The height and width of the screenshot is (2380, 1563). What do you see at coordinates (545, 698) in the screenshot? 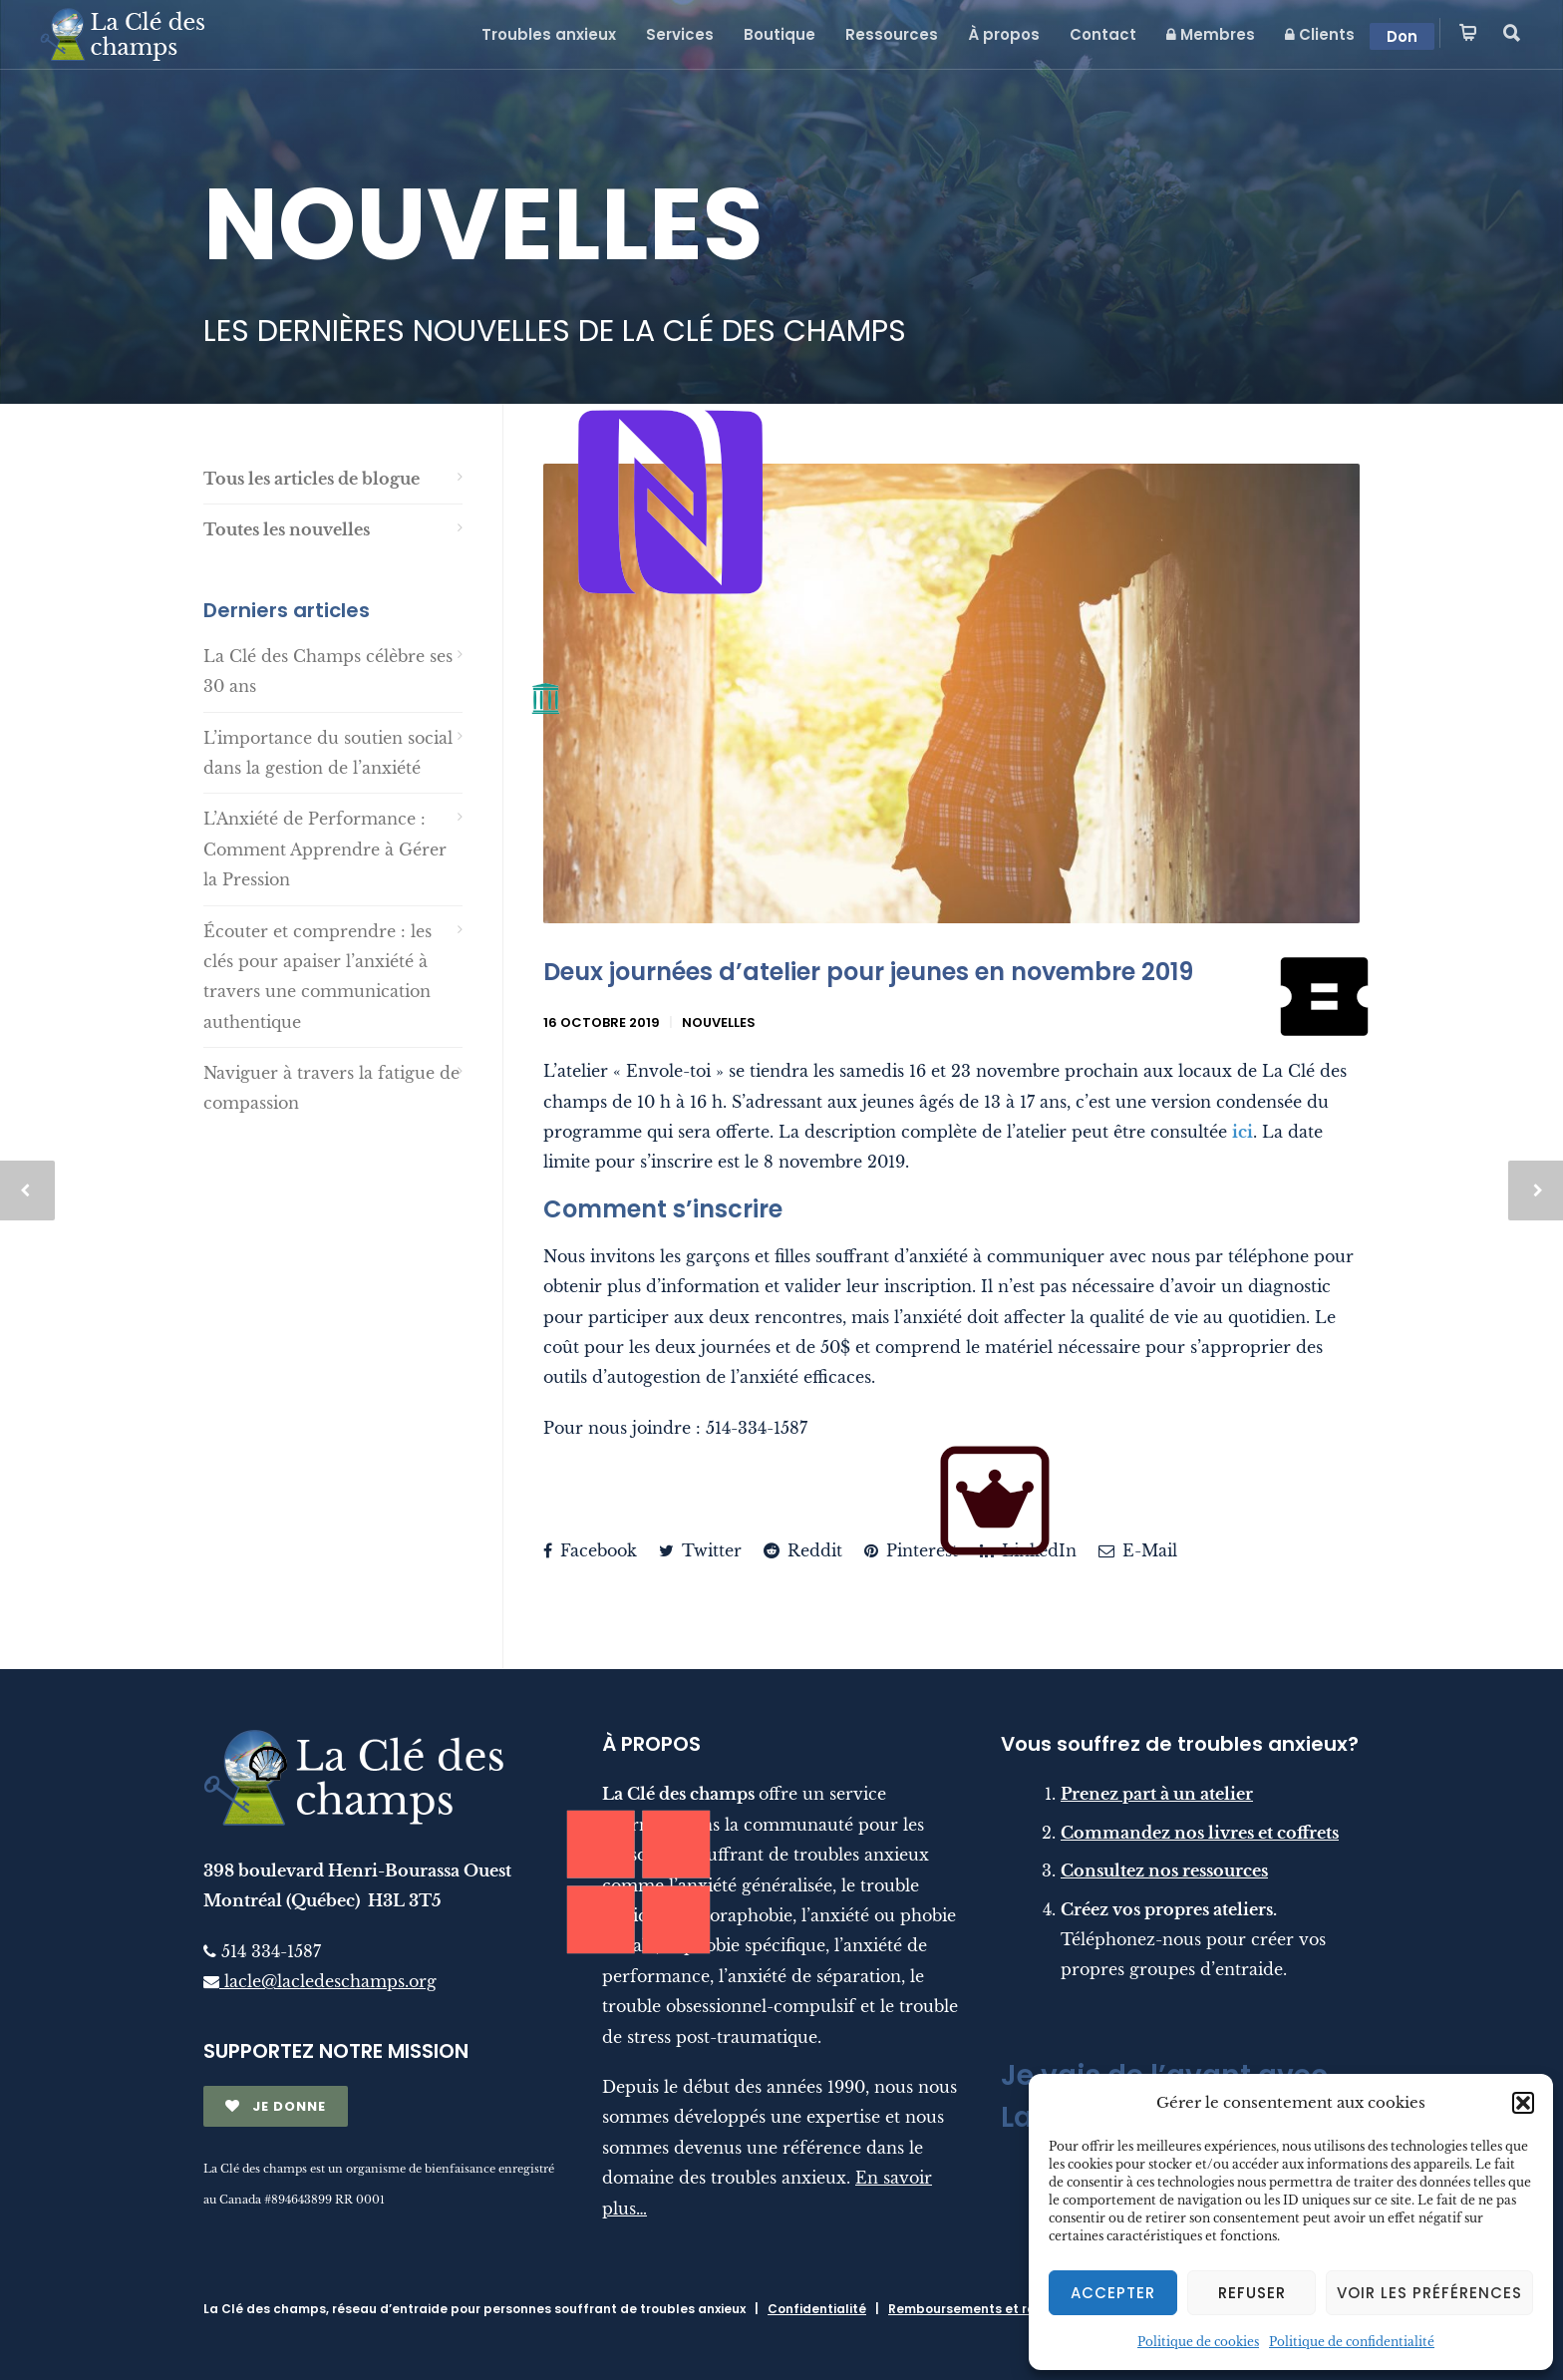
I see `visit the Internet Archive website` at bounding box center [545, 698].